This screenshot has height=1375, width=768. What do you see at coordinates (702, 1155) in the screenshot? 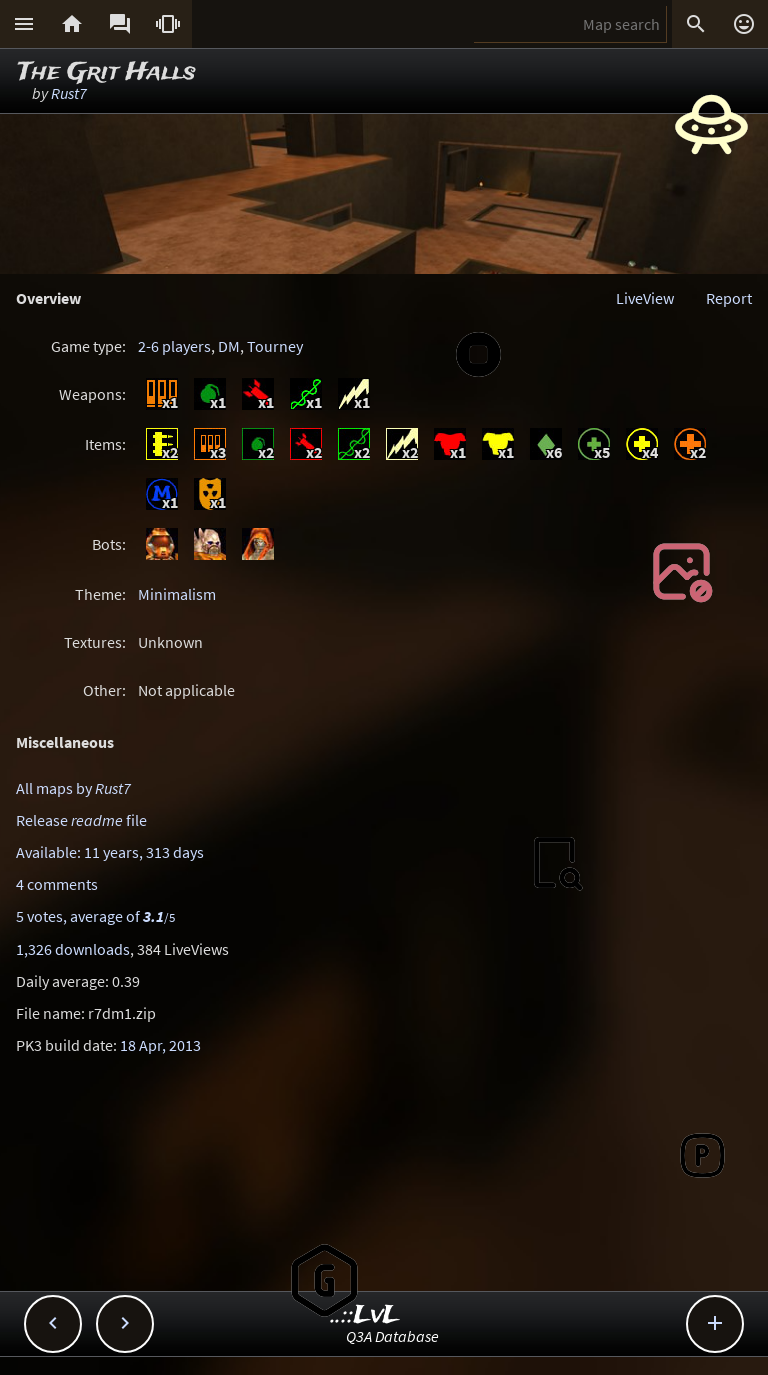
I see `indicates parking availability or location` at bounding box center [702, 1155].